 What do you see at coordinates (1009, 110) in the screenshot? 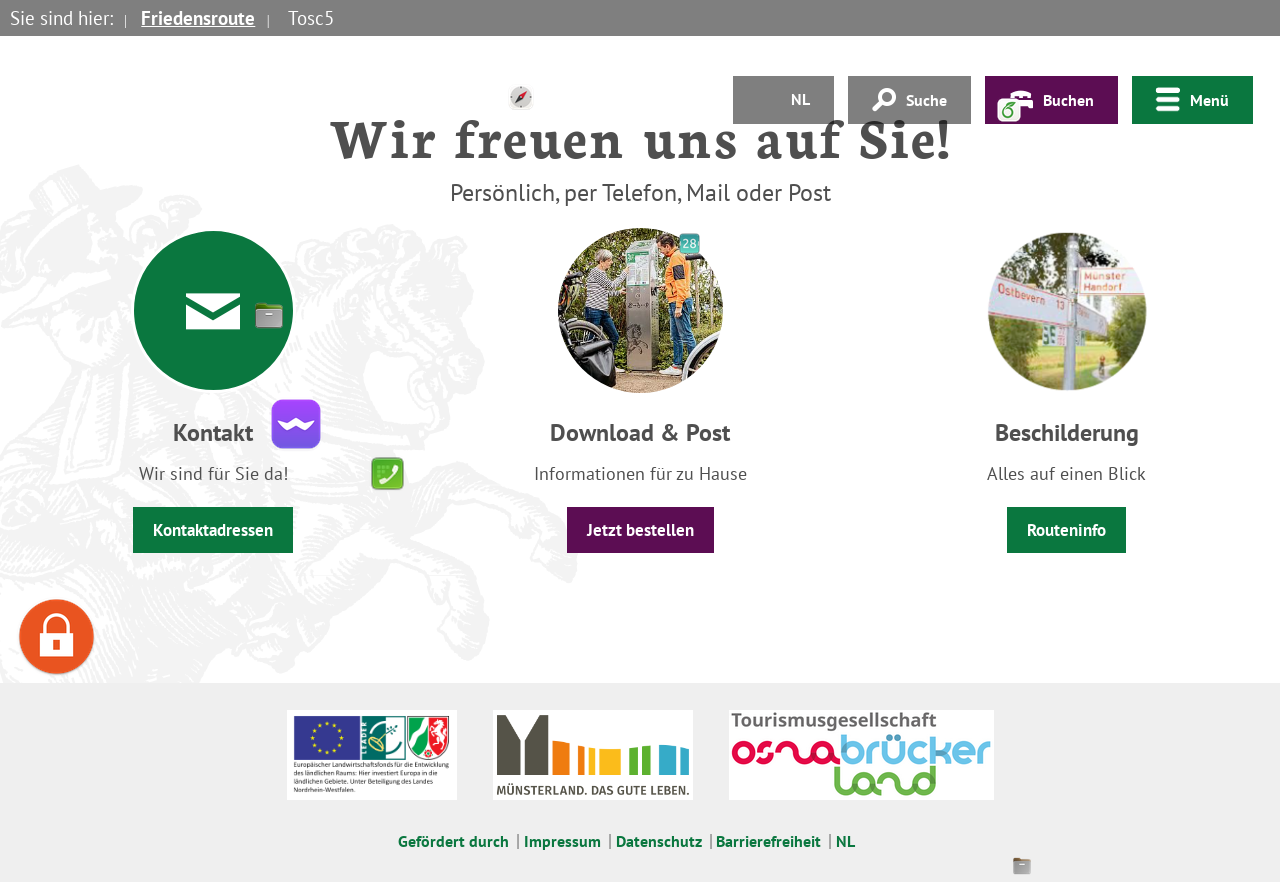
I see `open overleaf document editor` at bounding box center [1009, 110].